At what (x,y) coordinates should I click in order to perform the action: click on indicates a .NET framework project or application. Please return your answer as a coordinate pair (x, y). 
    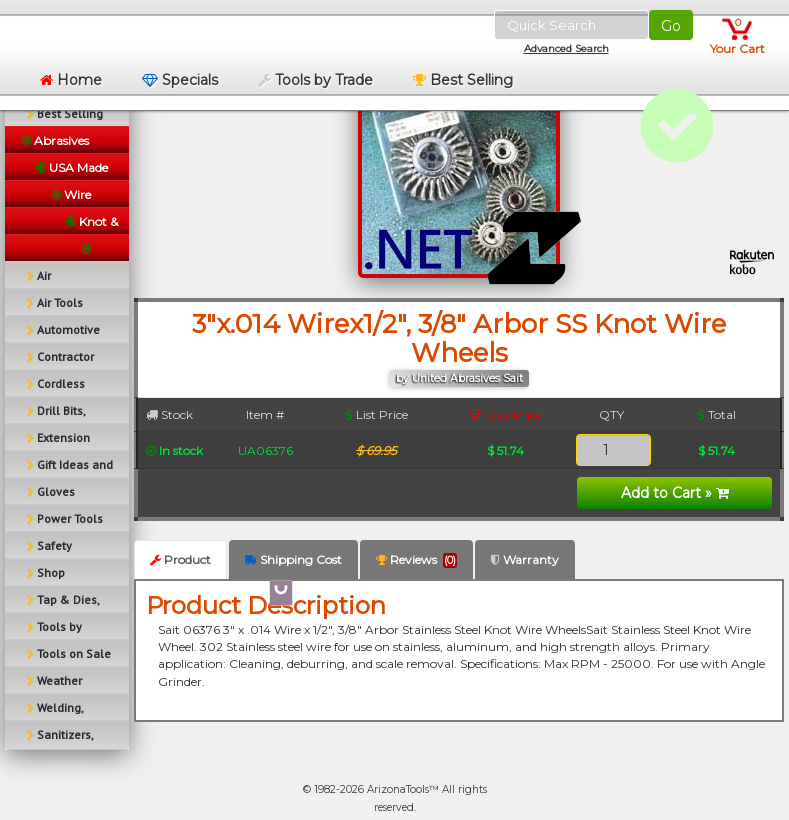
    Looking at the image, I should click on (418, 249).